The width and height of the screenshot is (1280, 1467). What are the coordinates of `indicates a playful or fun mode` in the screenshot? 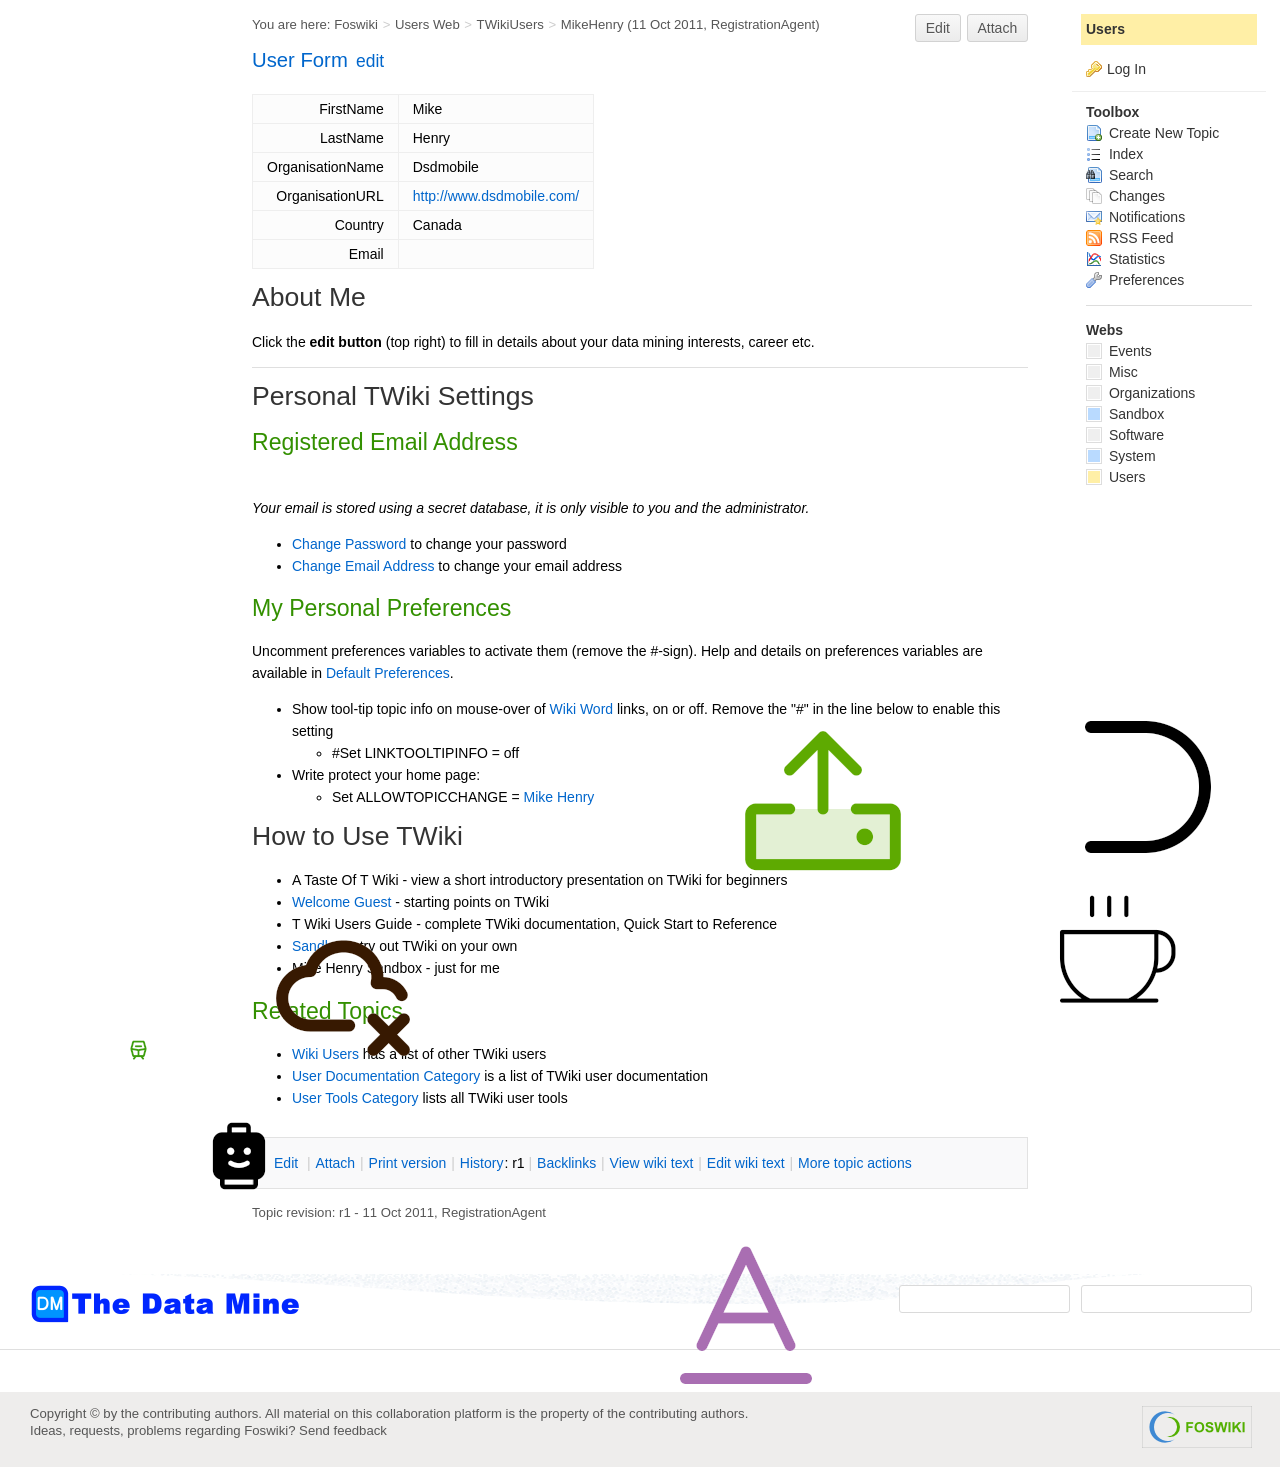 It's located at (239, 1156).